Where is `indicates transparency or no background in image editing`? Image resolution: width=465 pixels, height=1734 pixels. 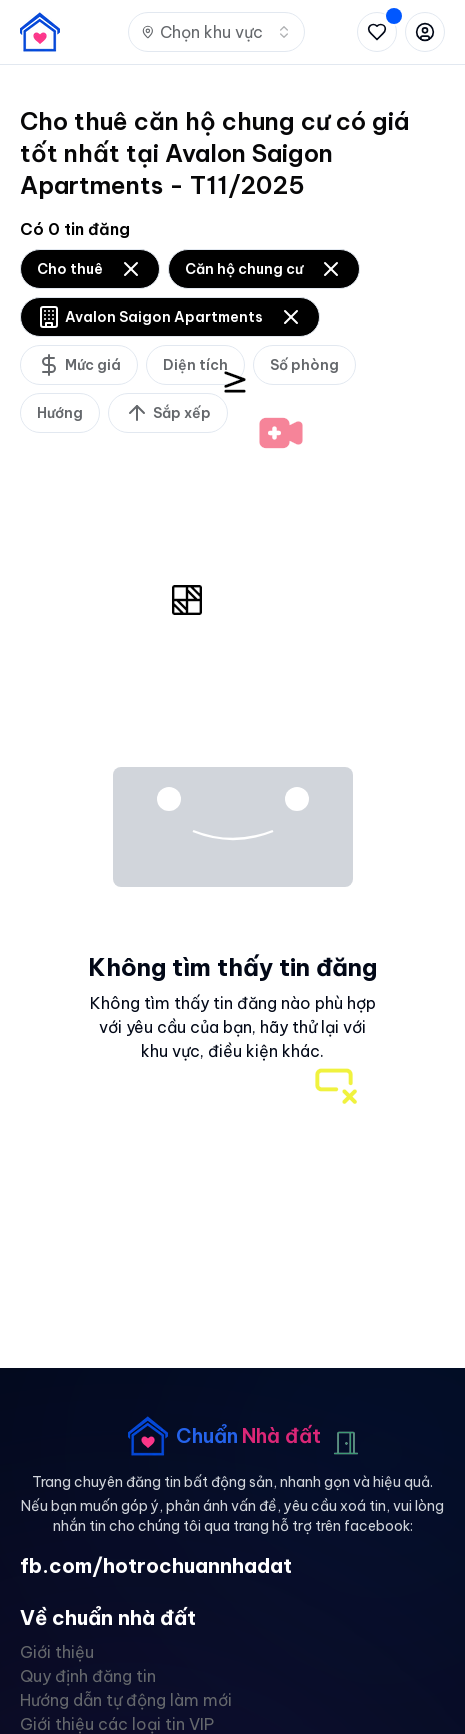 indicates transparency or no background in image editing is located at coordinates (187, 600).